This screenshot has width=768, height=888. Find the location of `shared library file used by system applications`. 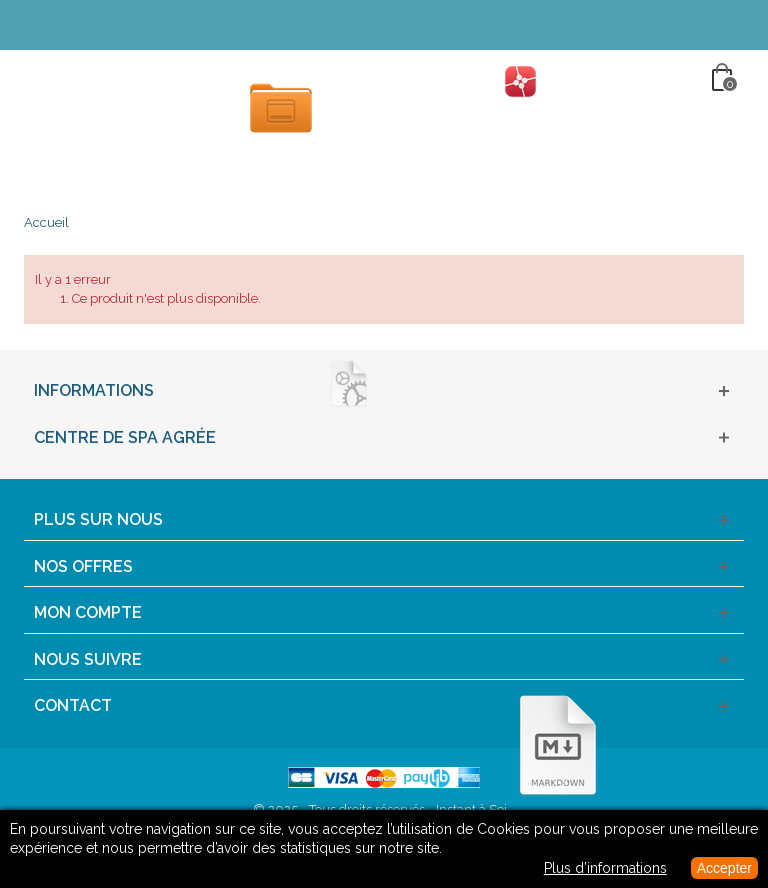

shared library file used by system applications is located at coordinates (349, 384).